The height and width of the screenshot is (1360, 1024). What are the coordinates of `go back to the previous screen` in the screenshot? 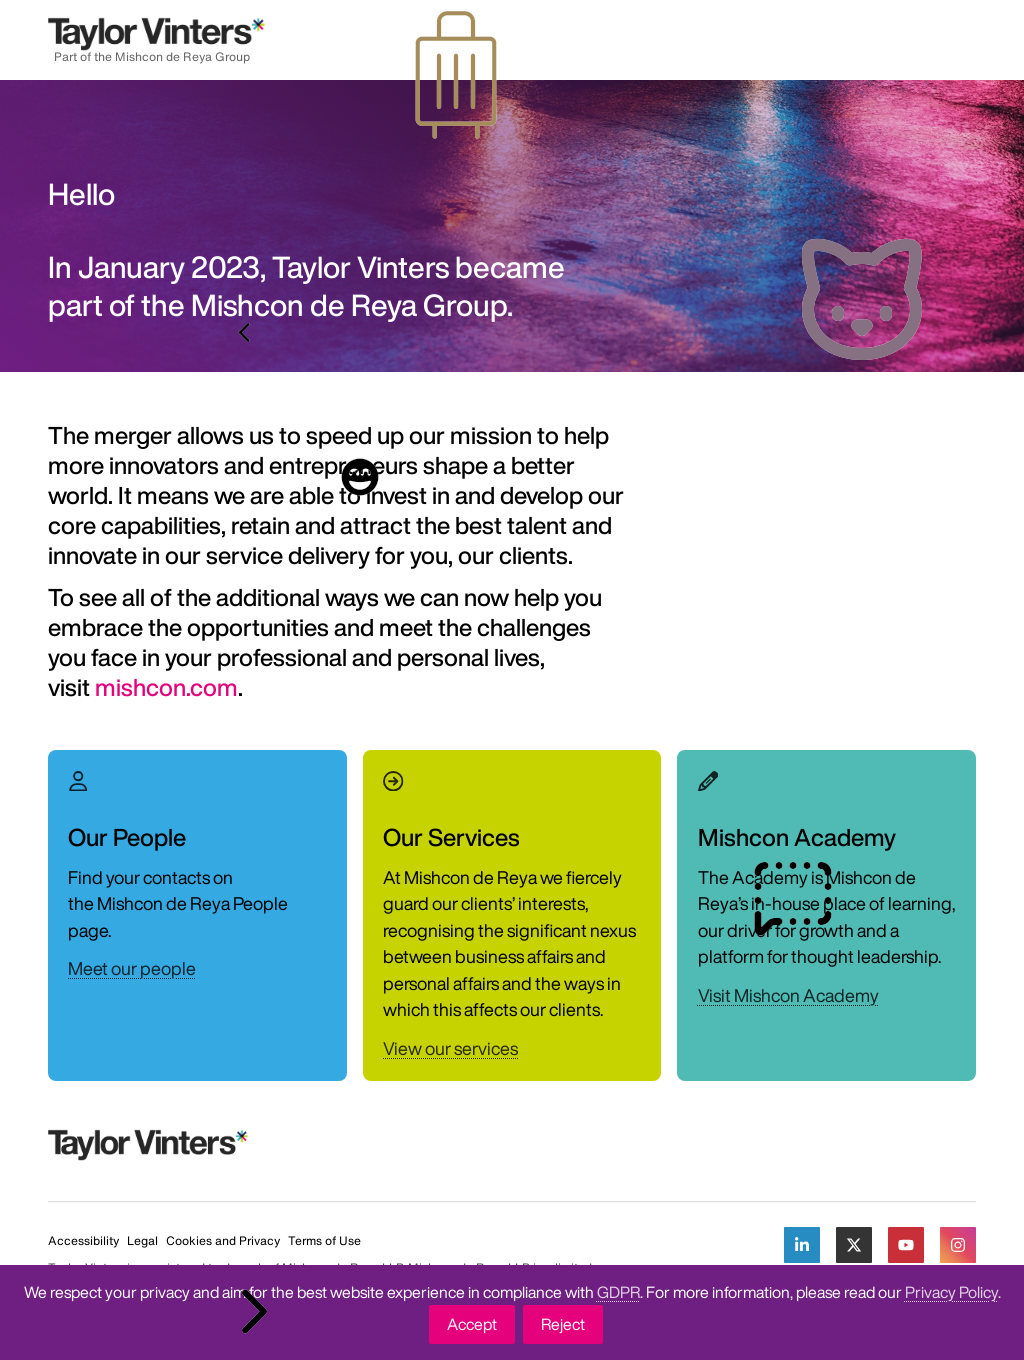 It's located at (245, 332).